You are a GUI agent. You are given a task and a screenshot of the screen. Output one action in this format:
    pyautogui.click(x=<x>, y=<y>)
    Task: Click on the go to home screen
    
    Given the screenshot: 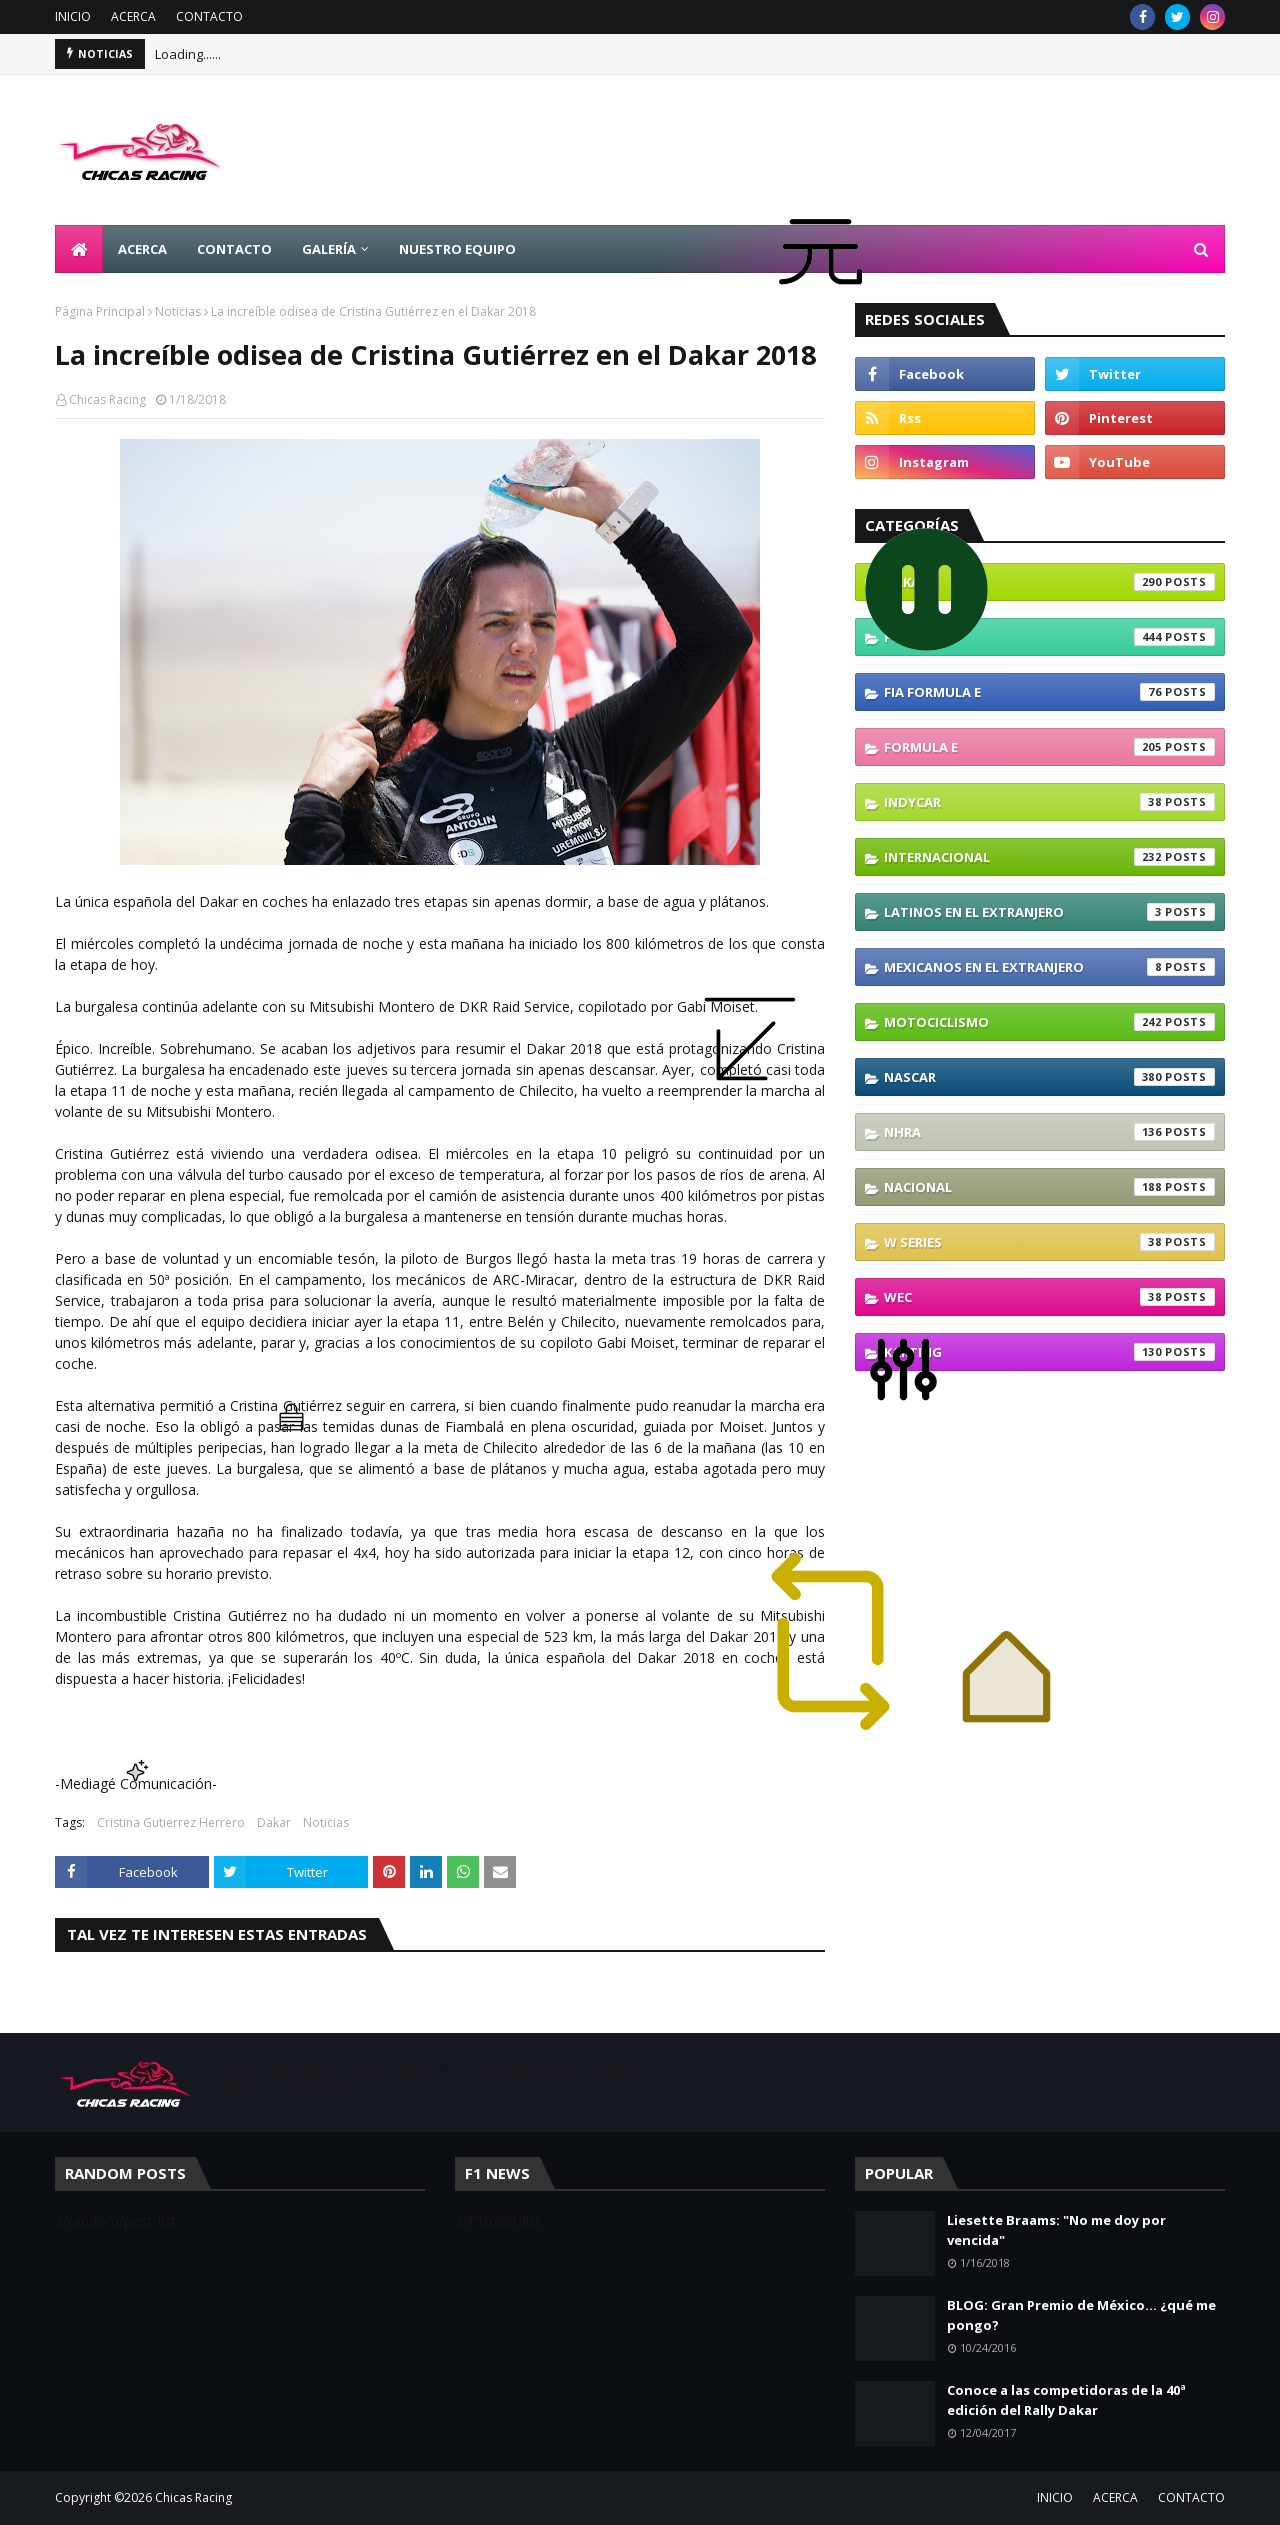 What is the action you would take?
    pyautogui.click(x=1006, y=1678)
    